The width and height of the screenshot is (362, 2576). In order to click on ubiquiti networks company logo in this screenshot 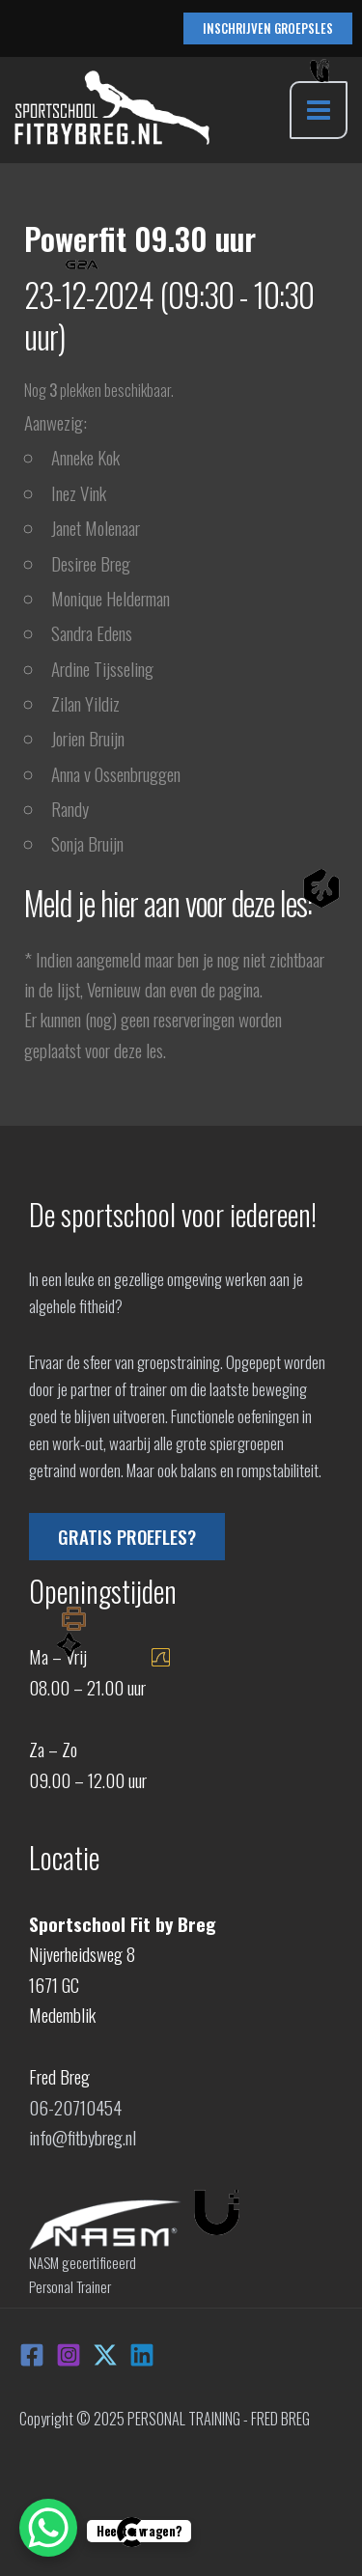, I will do `click(216, 2212)`.